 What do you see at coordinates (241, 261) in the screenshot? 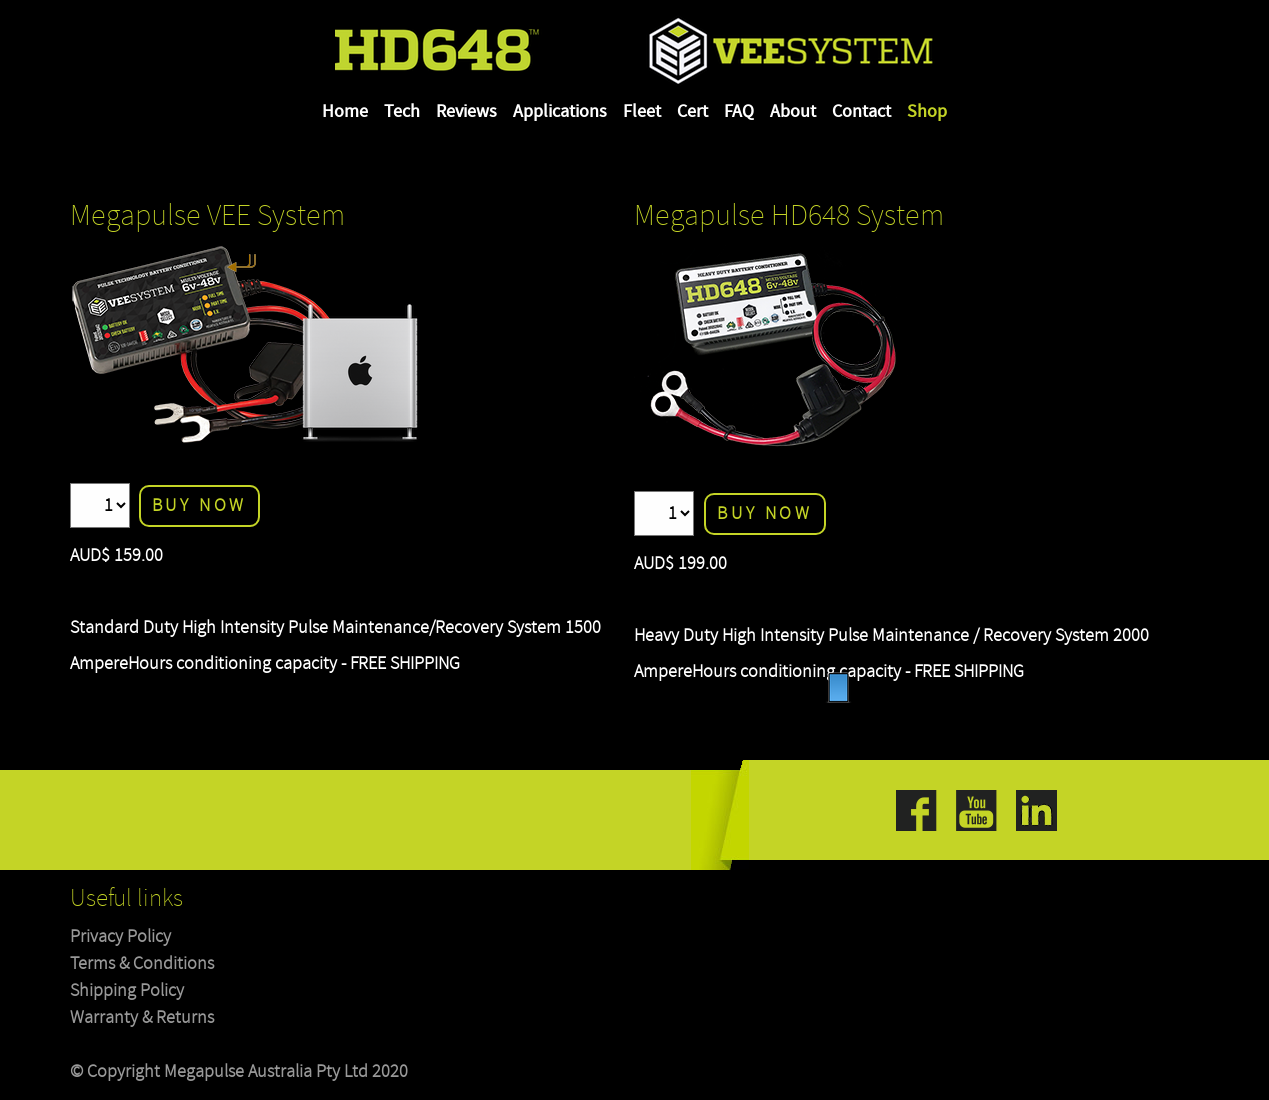
I see `reply to all recipients of an email` at bounding box center [241, 261].